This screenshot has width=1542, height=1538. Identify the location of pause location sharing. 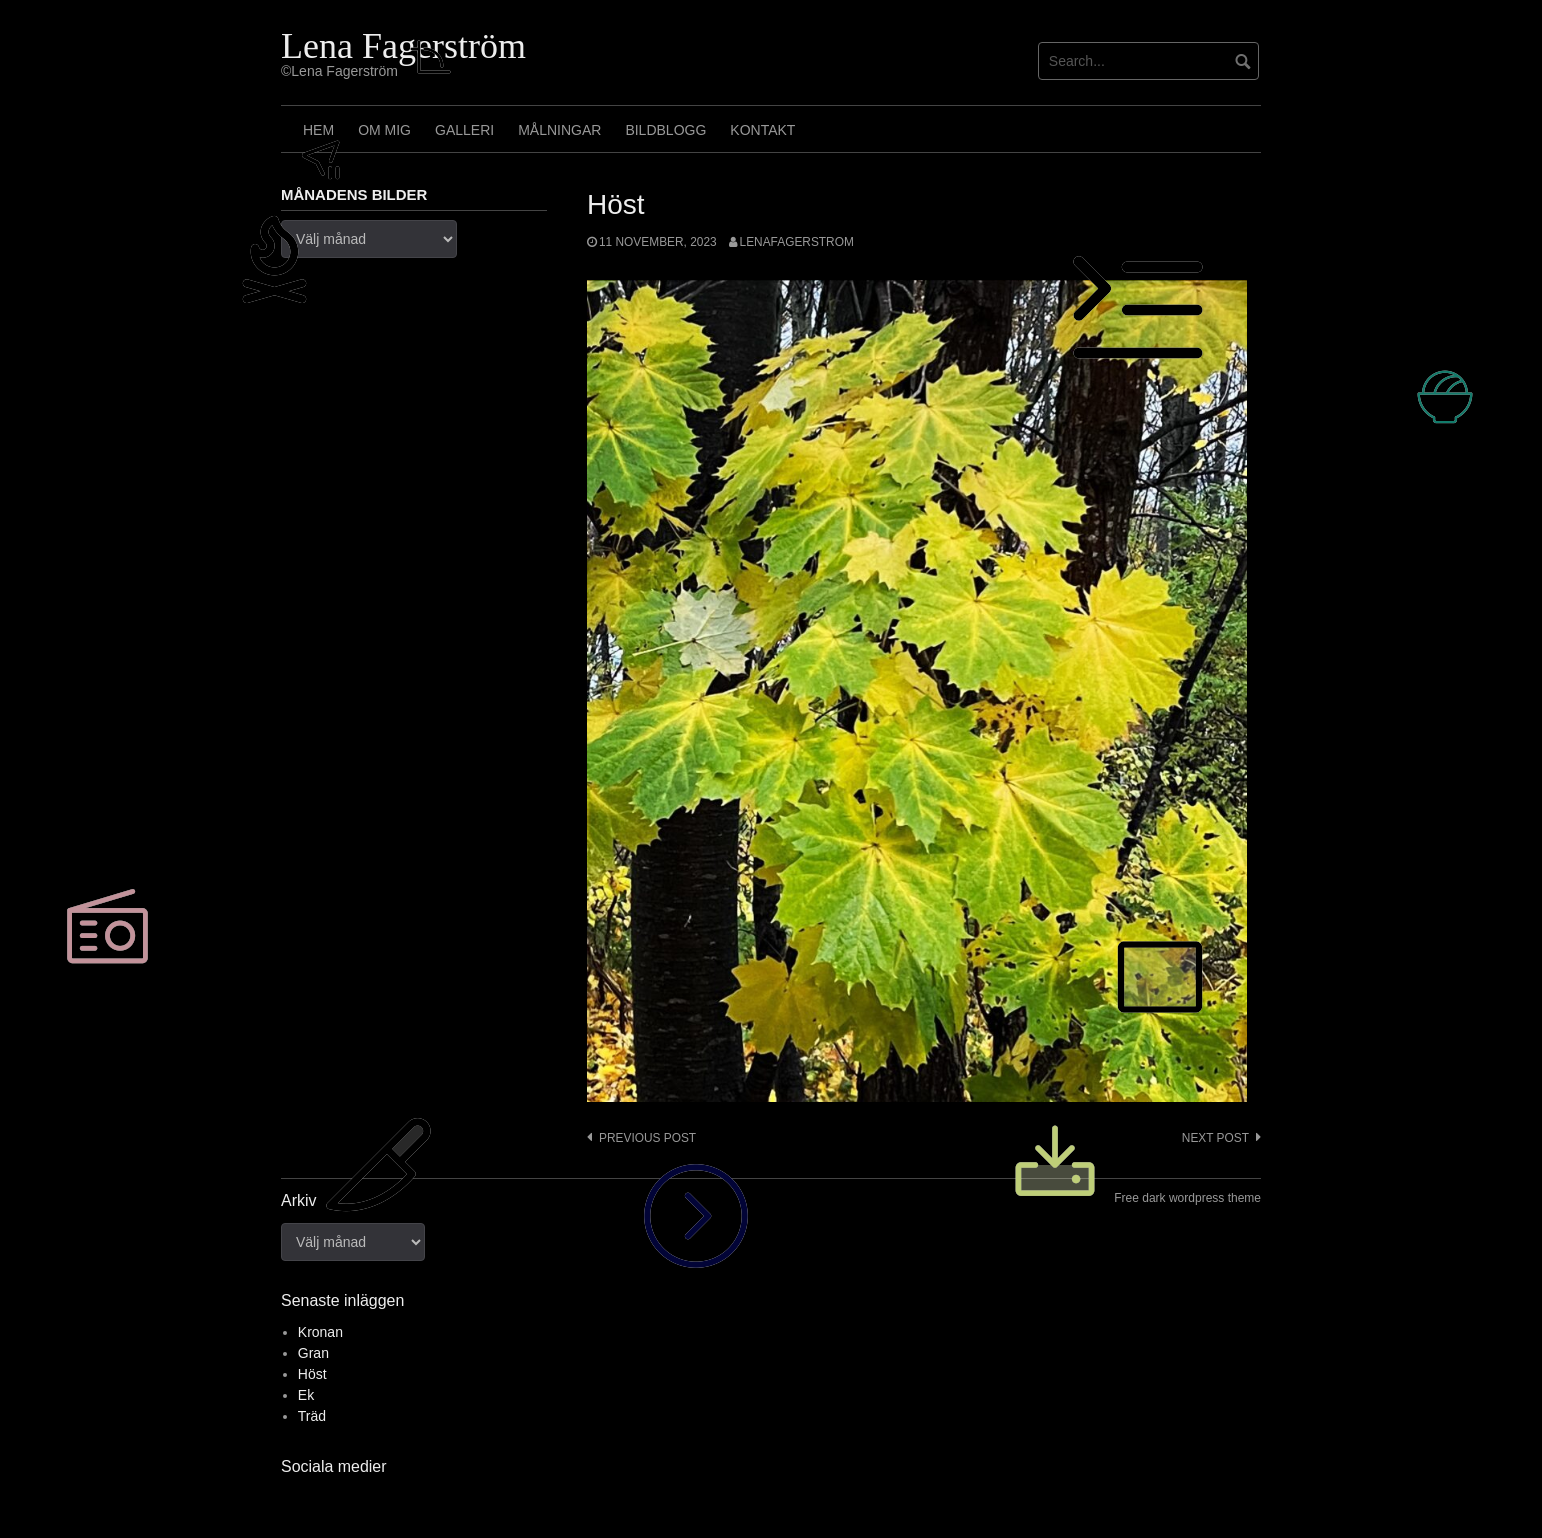
(321, 159).